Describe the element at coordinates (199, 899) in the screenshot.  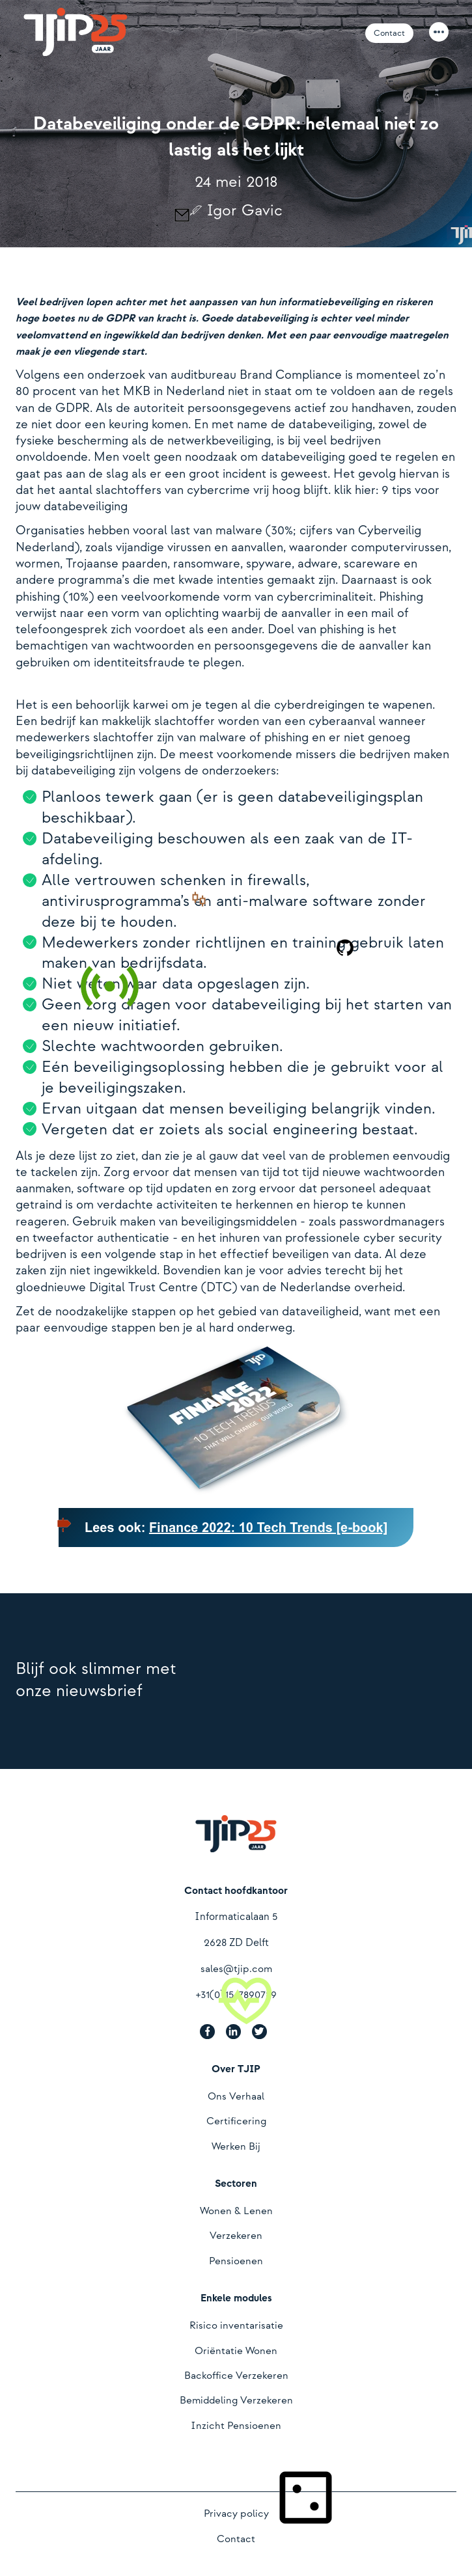
I see `view stock market data` at that location.